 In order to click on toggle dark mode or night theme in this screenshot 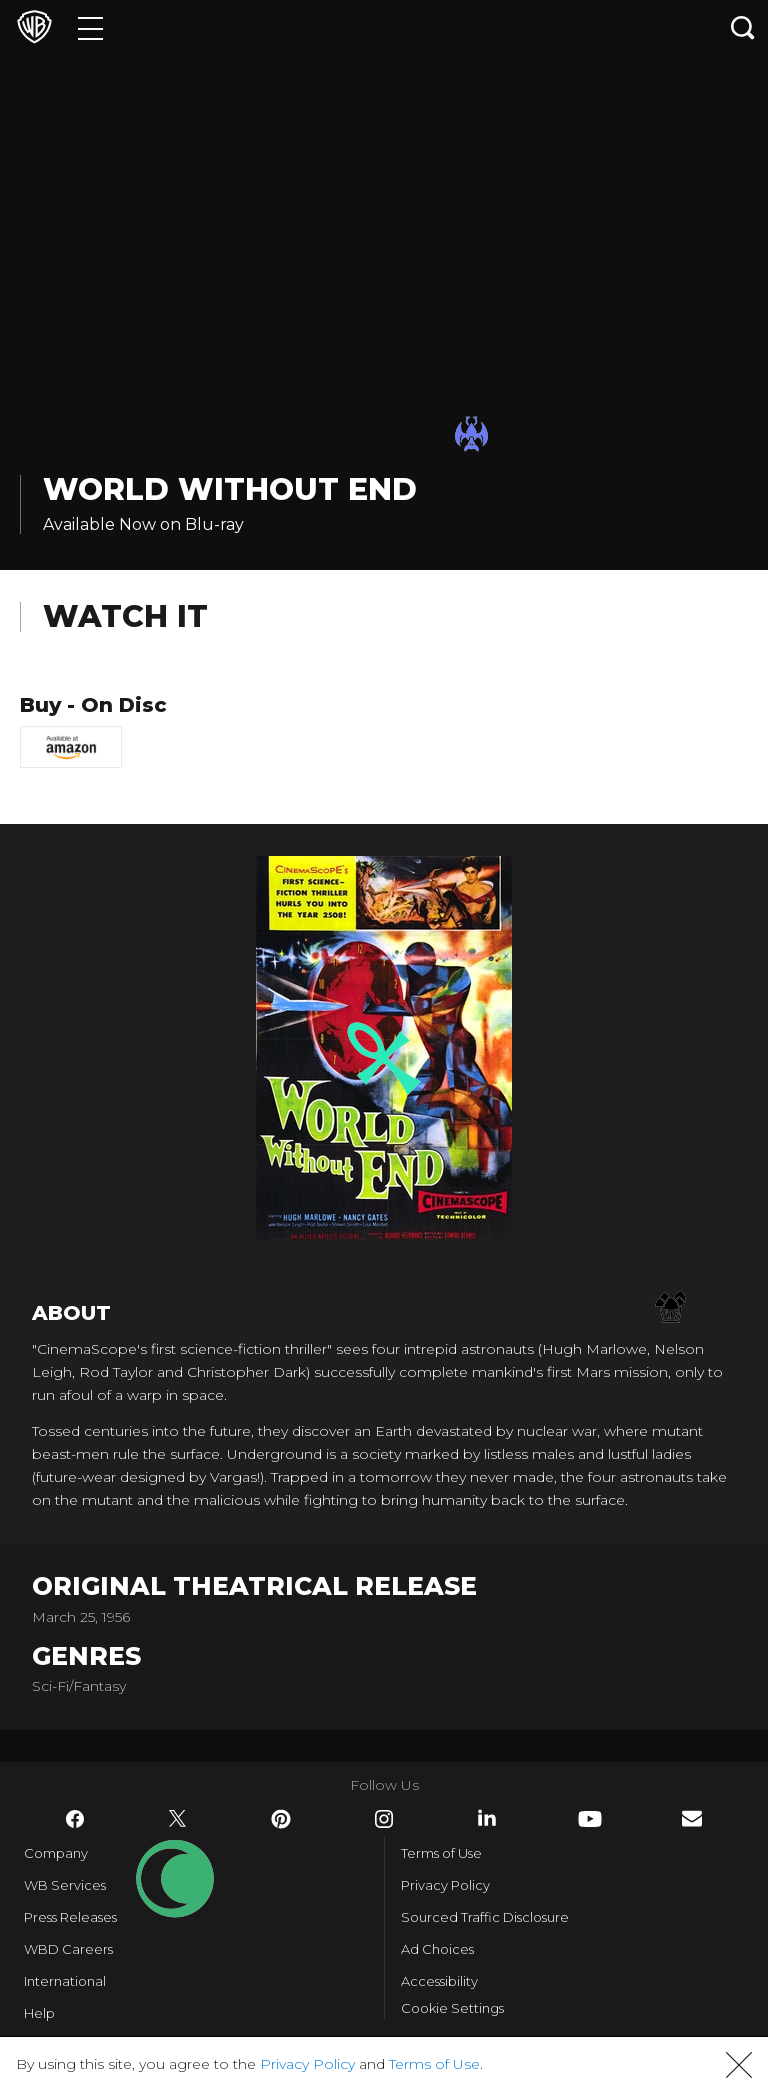, I will do `click(175, 1878)`.